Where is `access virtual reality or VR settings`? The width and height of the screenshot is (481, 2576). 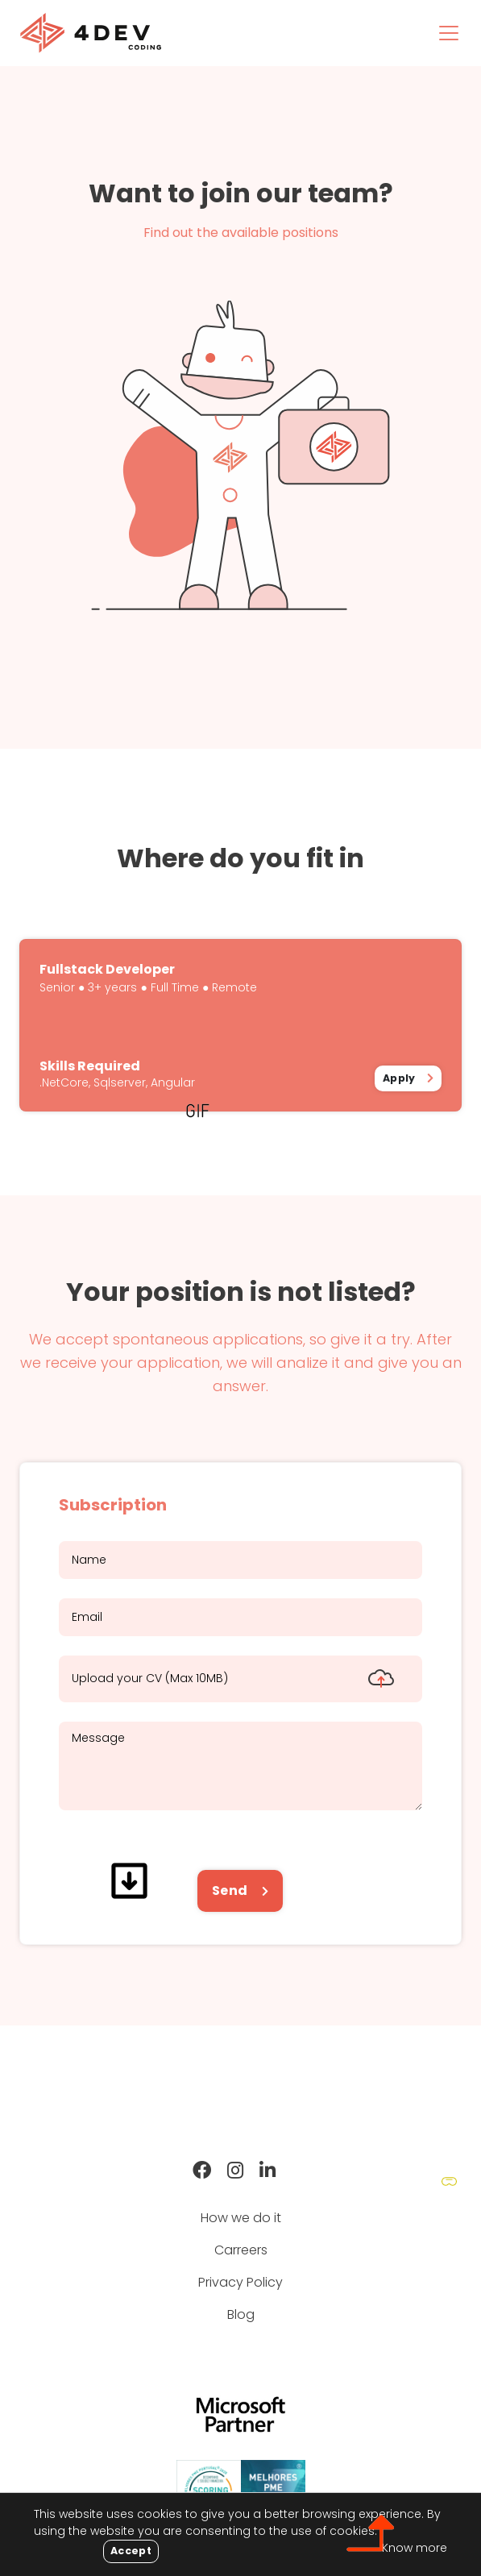 access virtual reality or VR settings is located at coordinates (449, 2181).